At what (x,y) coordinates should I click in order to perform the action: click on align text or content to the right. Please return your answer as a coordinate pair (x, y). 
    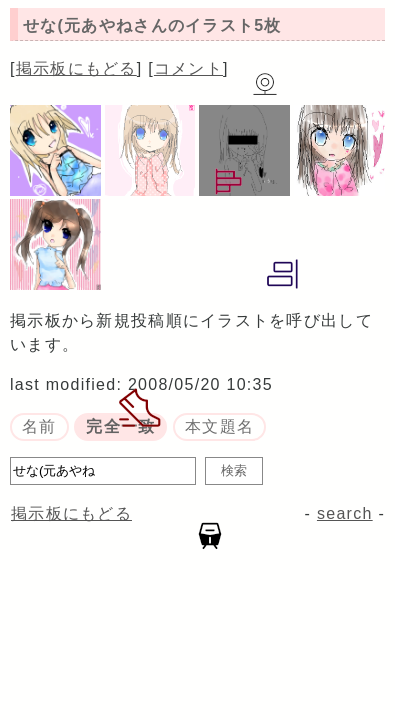
    Looking at the image, I should click on (283, 274).